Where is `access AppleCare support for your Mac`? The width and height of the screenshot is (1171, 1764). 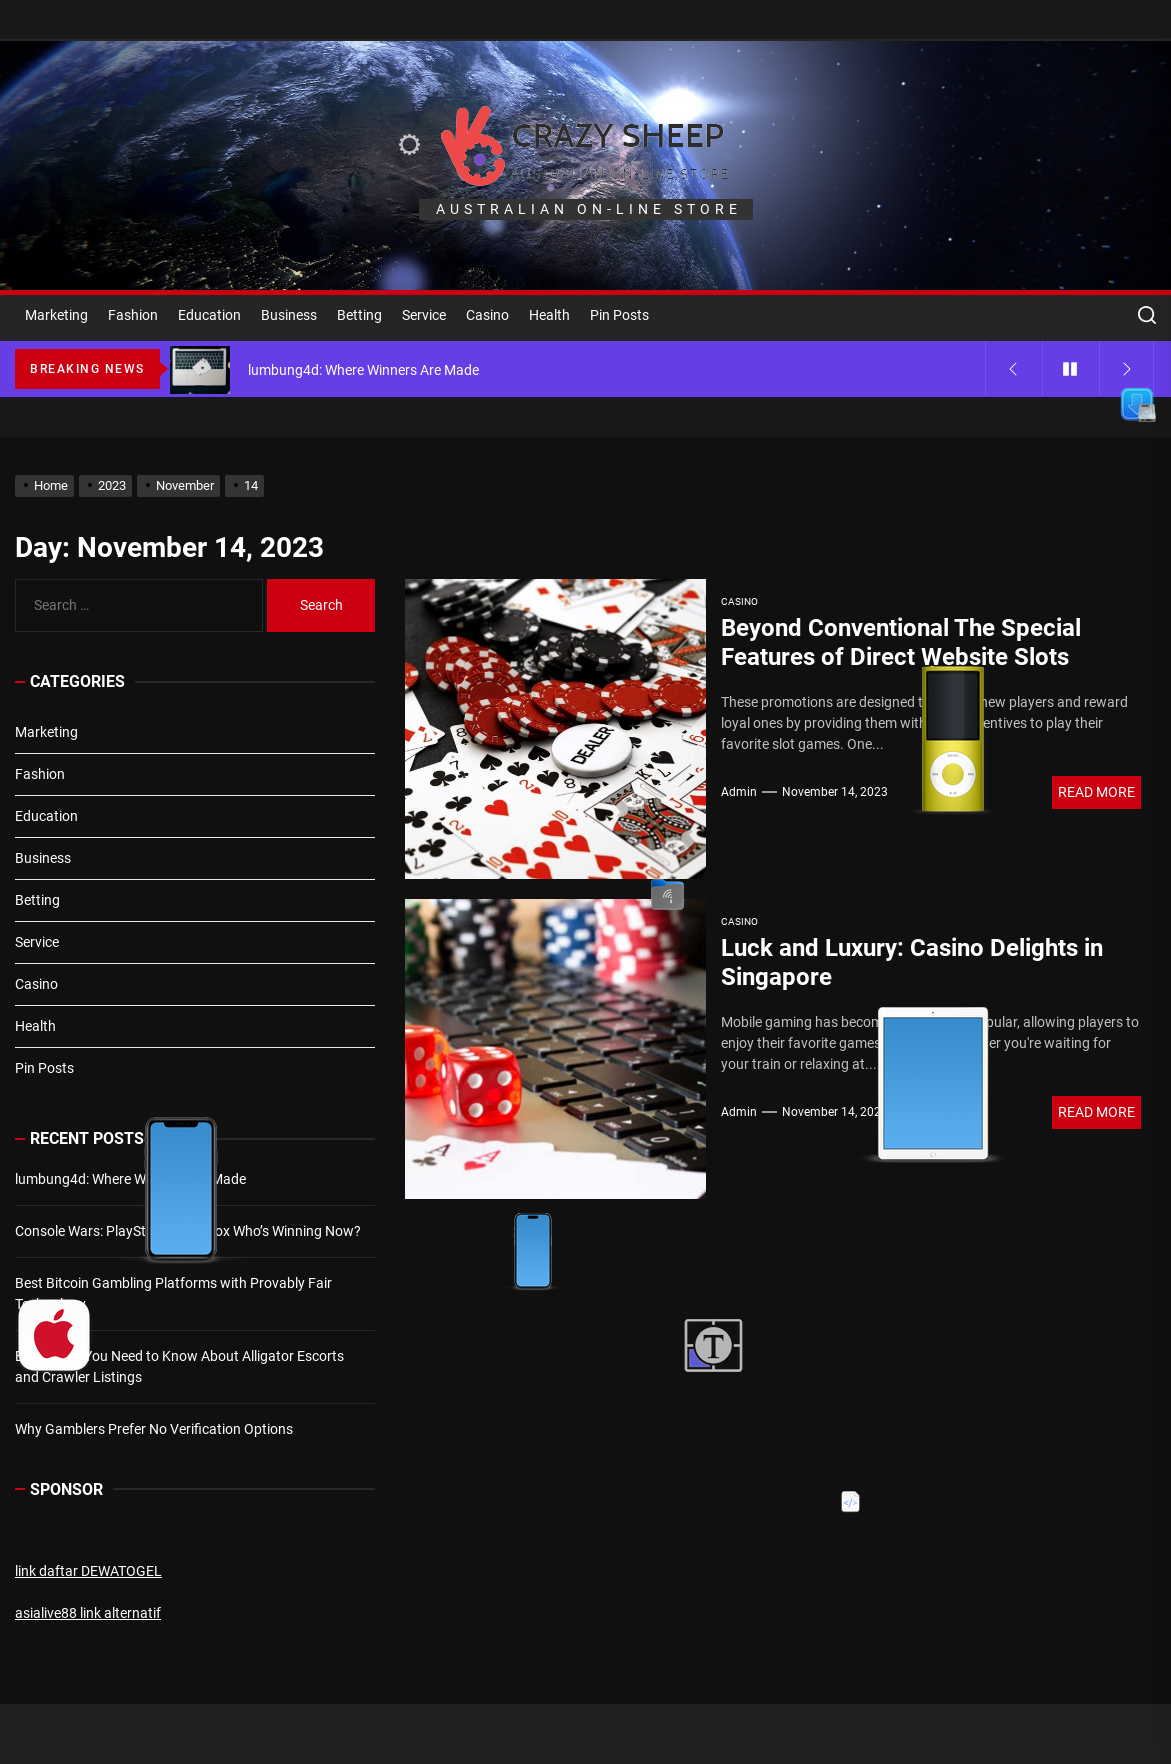
access AppleCare support for your Mac is located at coordinates (54, 1335).